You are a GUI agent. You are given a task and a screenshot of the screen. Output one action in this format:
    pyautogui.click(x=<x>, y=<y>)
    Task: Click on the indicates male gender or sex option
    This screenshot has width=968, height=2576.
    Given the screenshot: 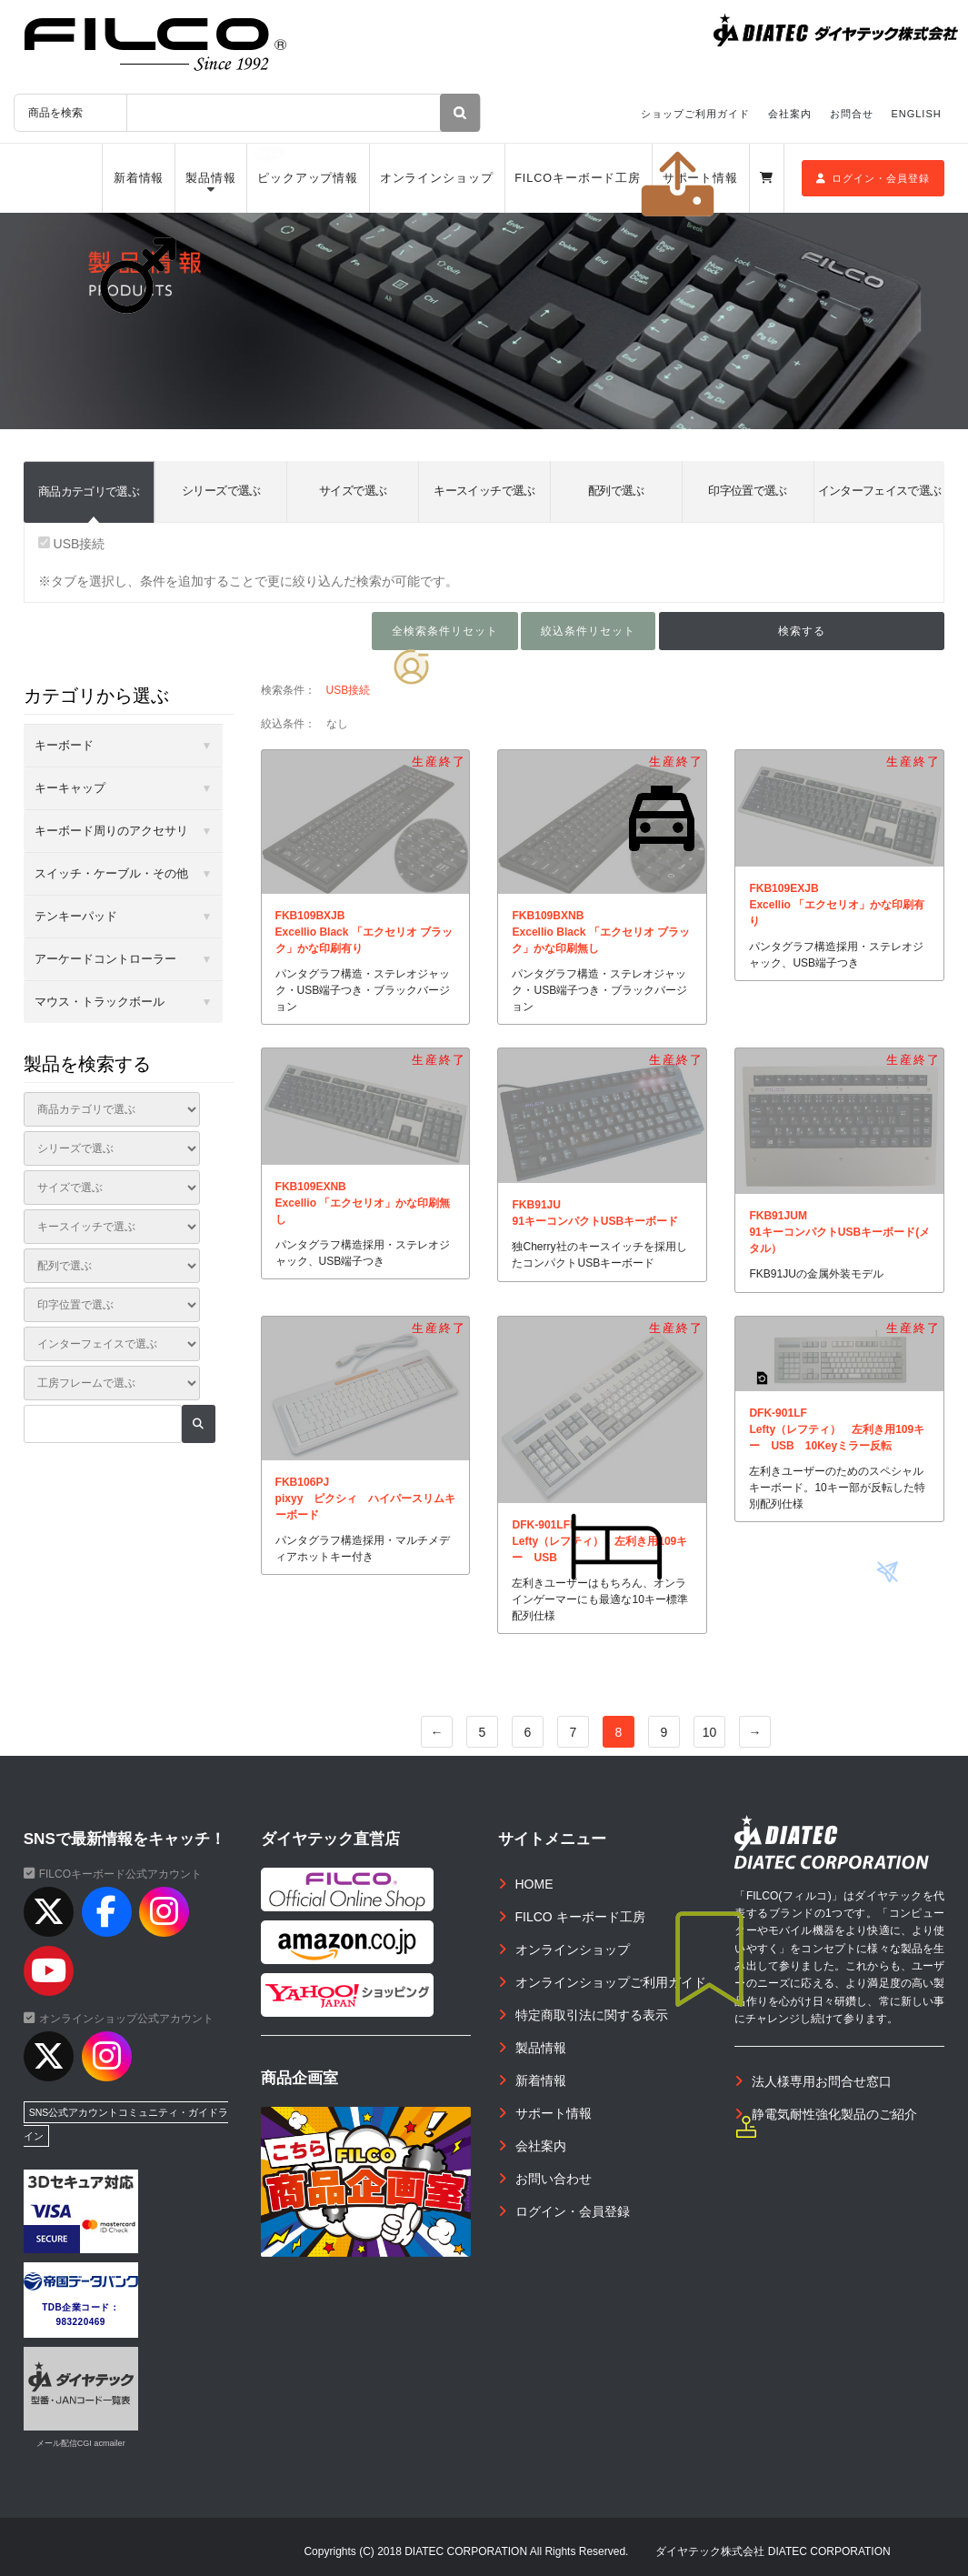 What is the action you would take?
    pyautogui.click(x=138, y=276)
    